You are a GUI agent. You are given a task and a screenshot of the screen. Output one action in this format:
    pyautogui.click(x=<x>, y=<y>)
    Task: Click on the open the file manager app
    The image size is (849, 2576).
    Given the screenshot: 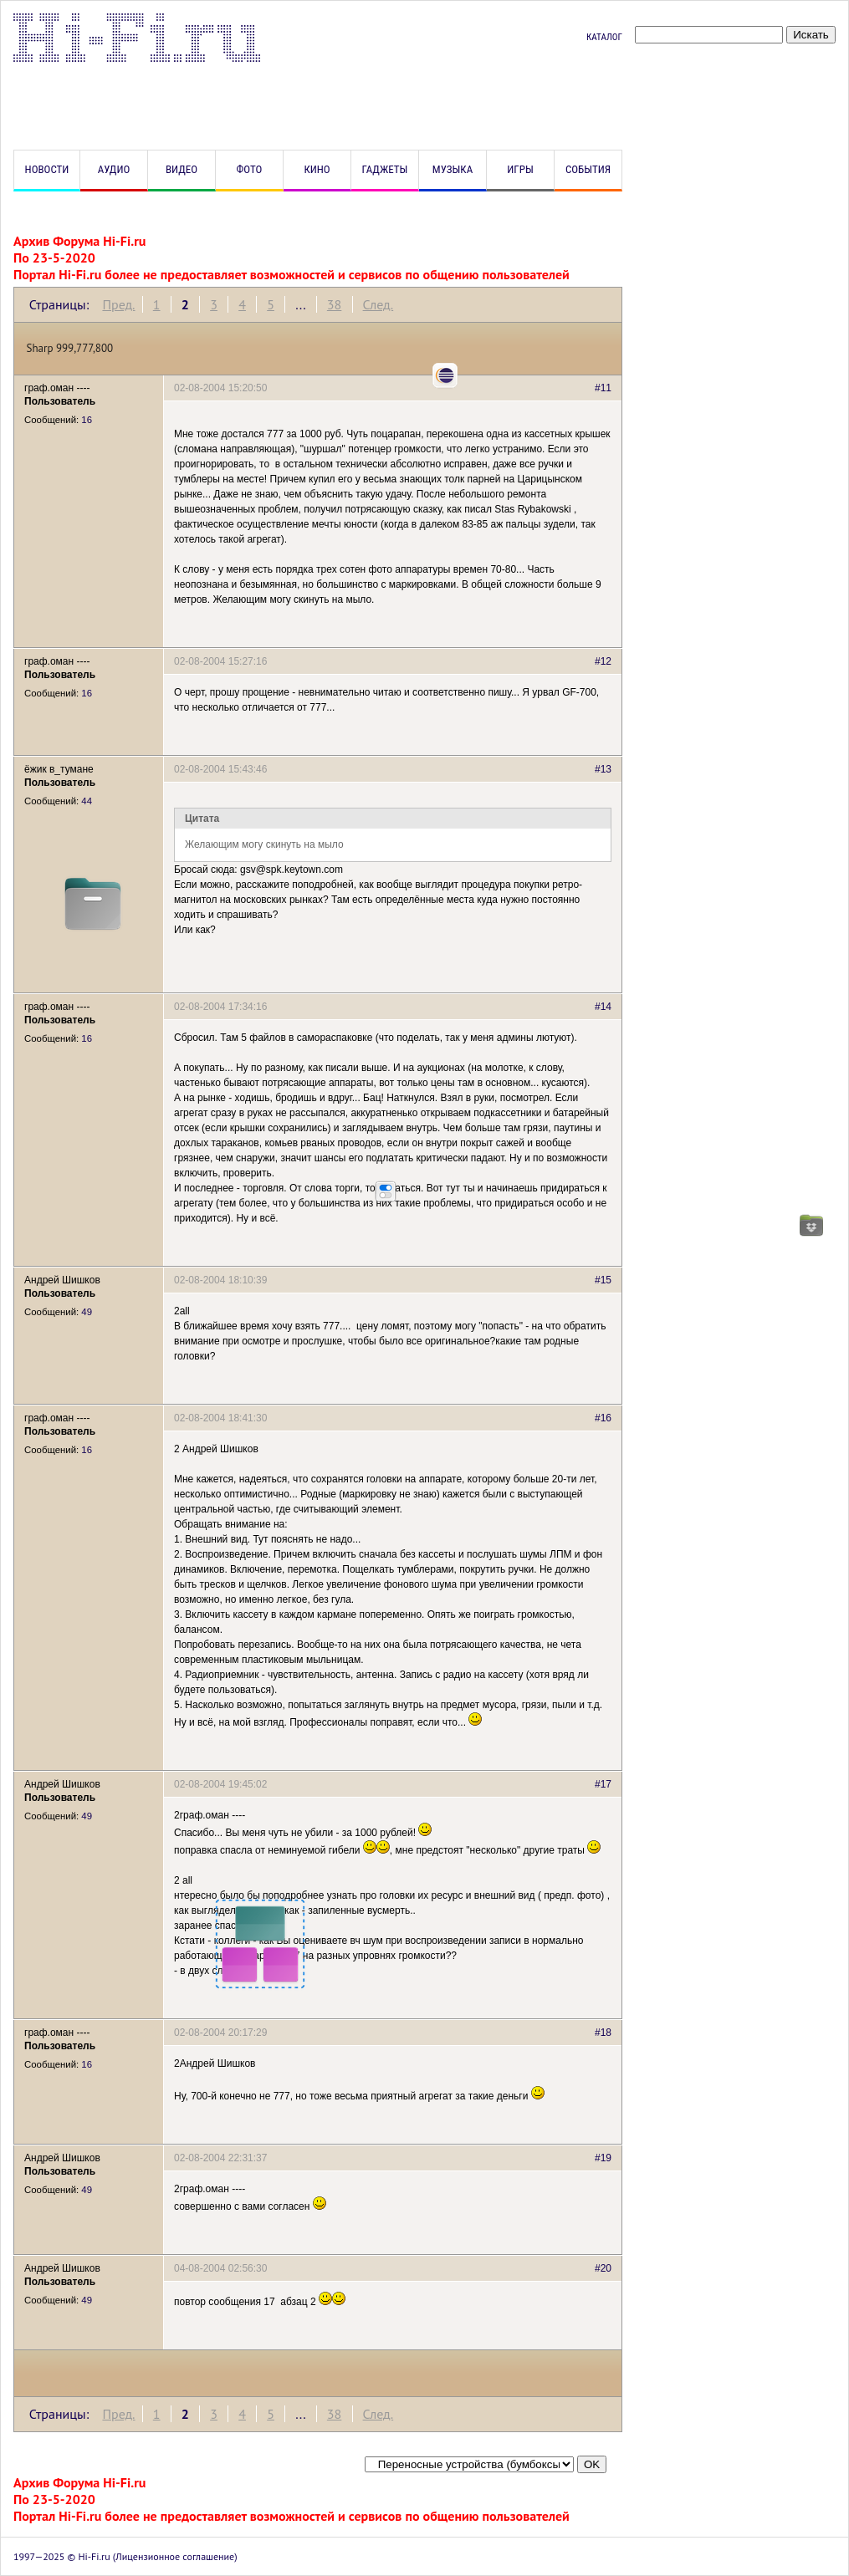 What is the action you would take?
    pyautogui.click(x=93, y=904)
    